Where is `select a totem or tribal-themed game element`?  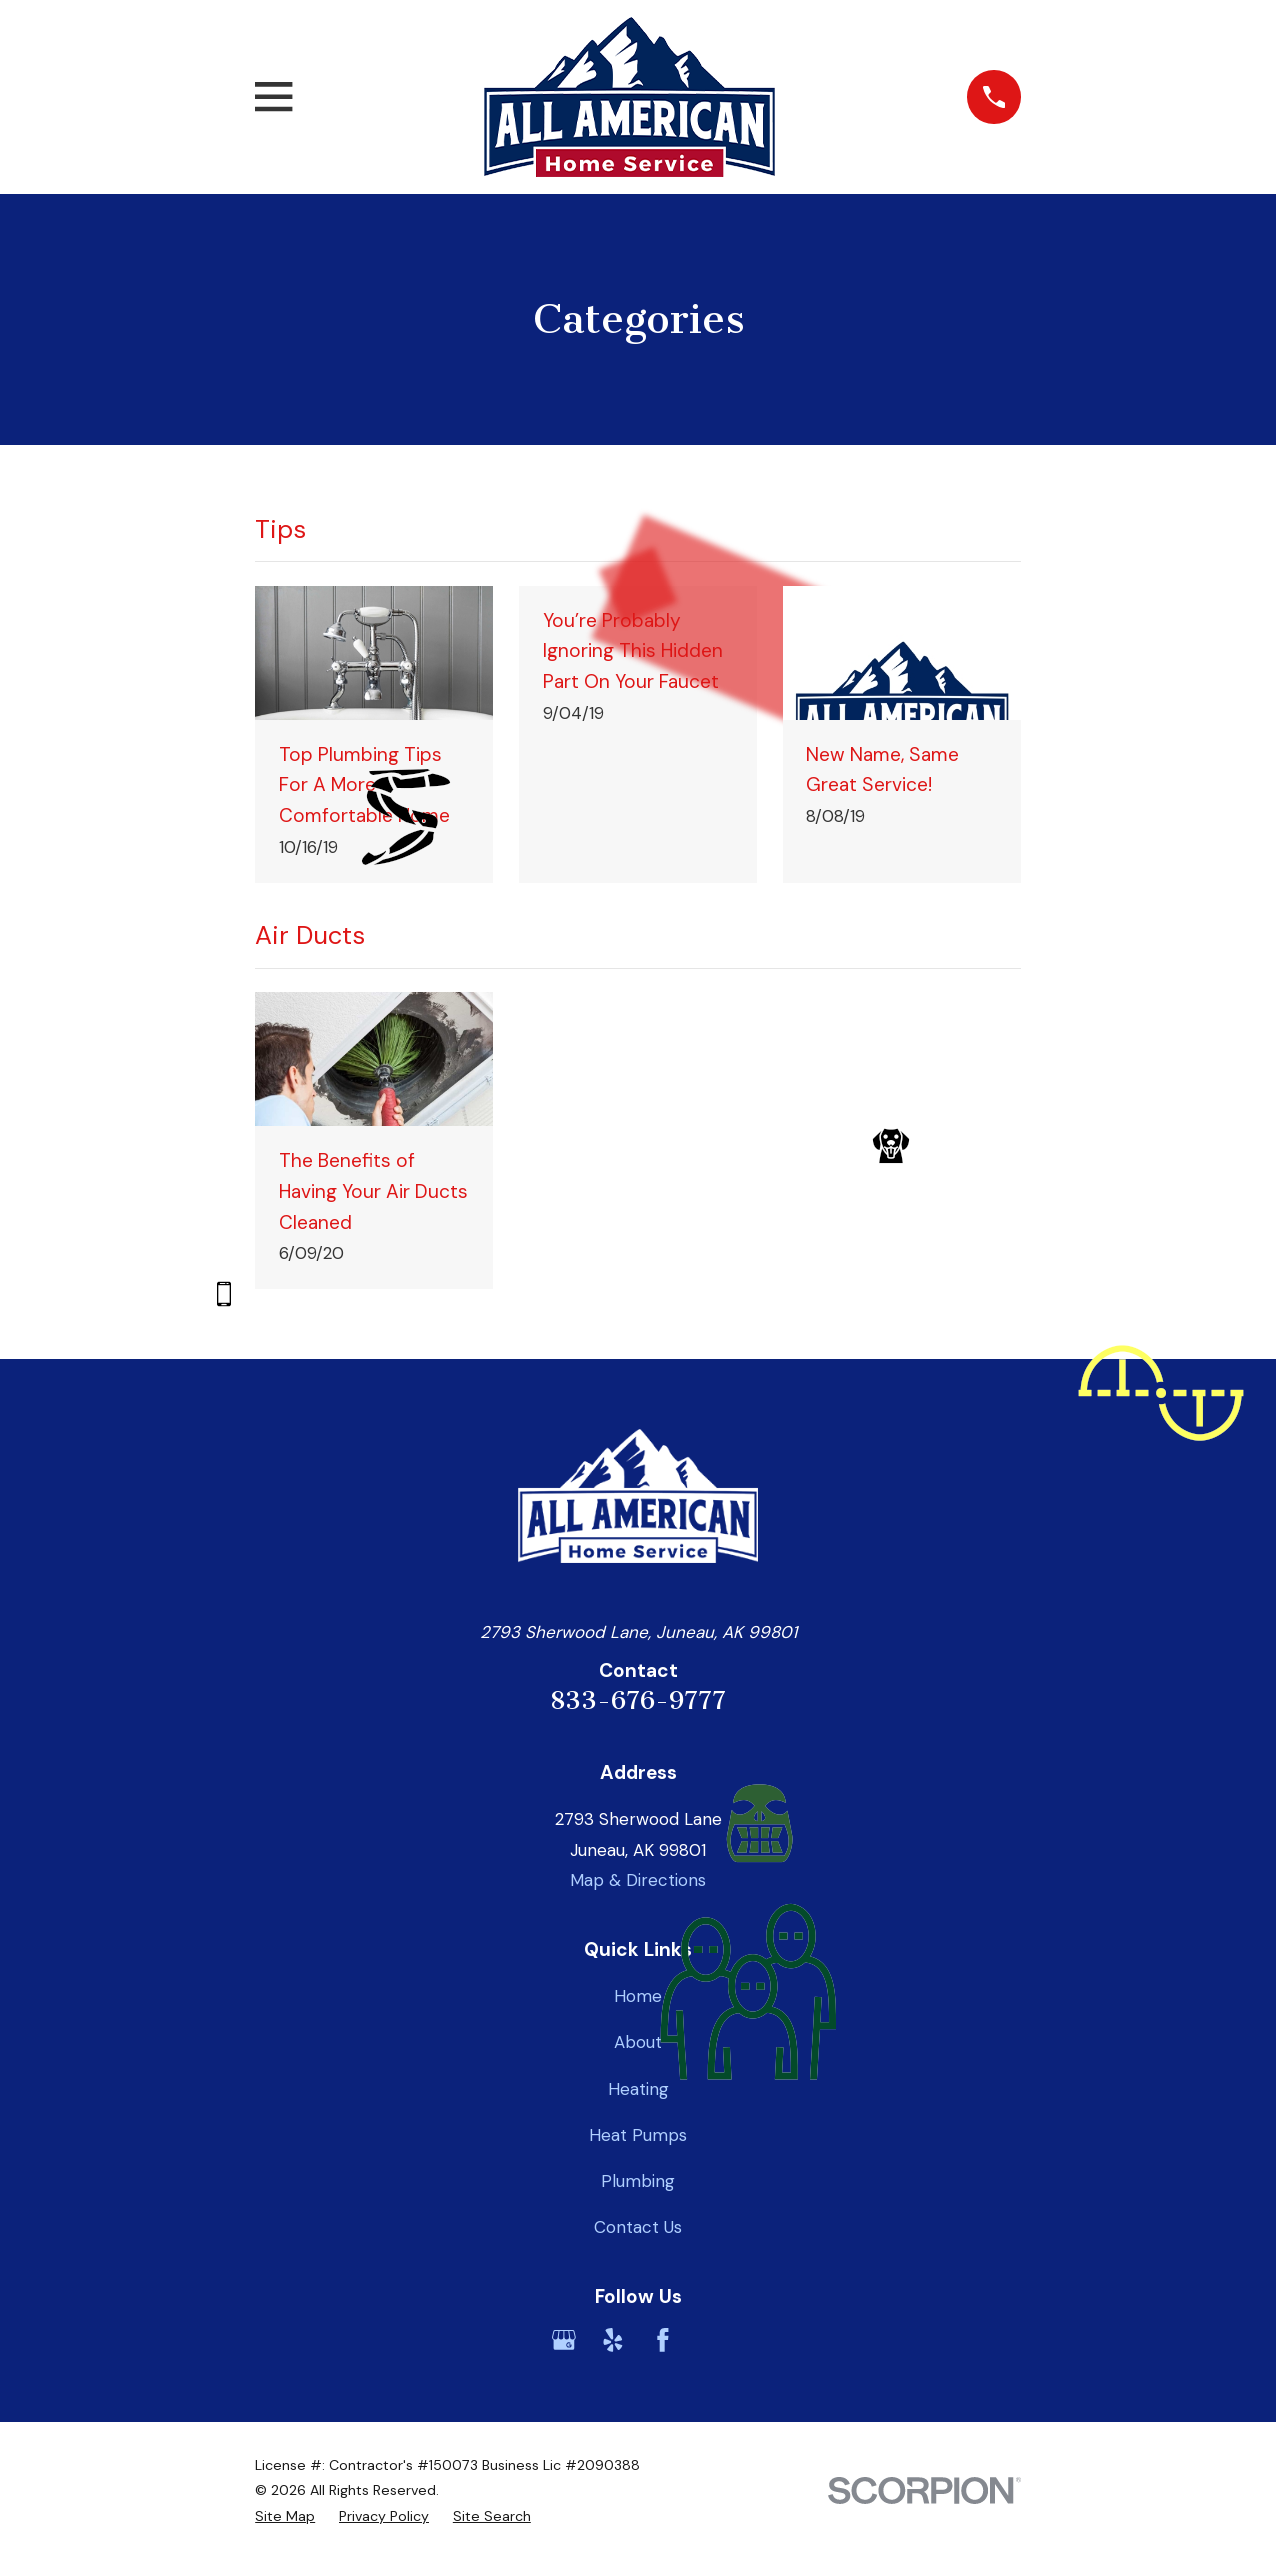
select a totem or tribal-themed game element is located at coordinates (760, 1823).